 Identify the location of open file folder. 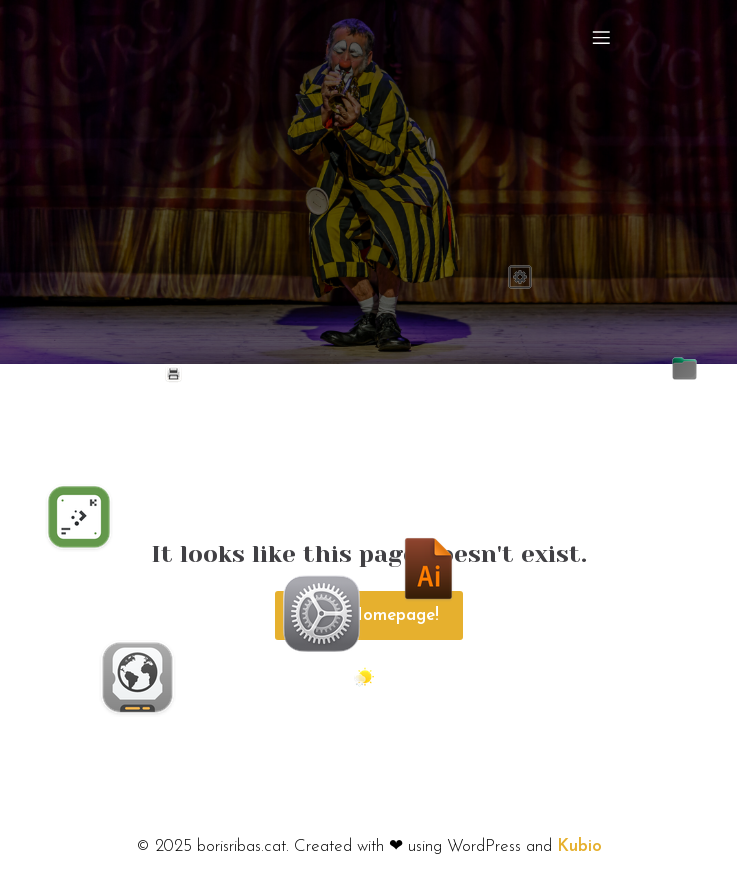
(684, 368).